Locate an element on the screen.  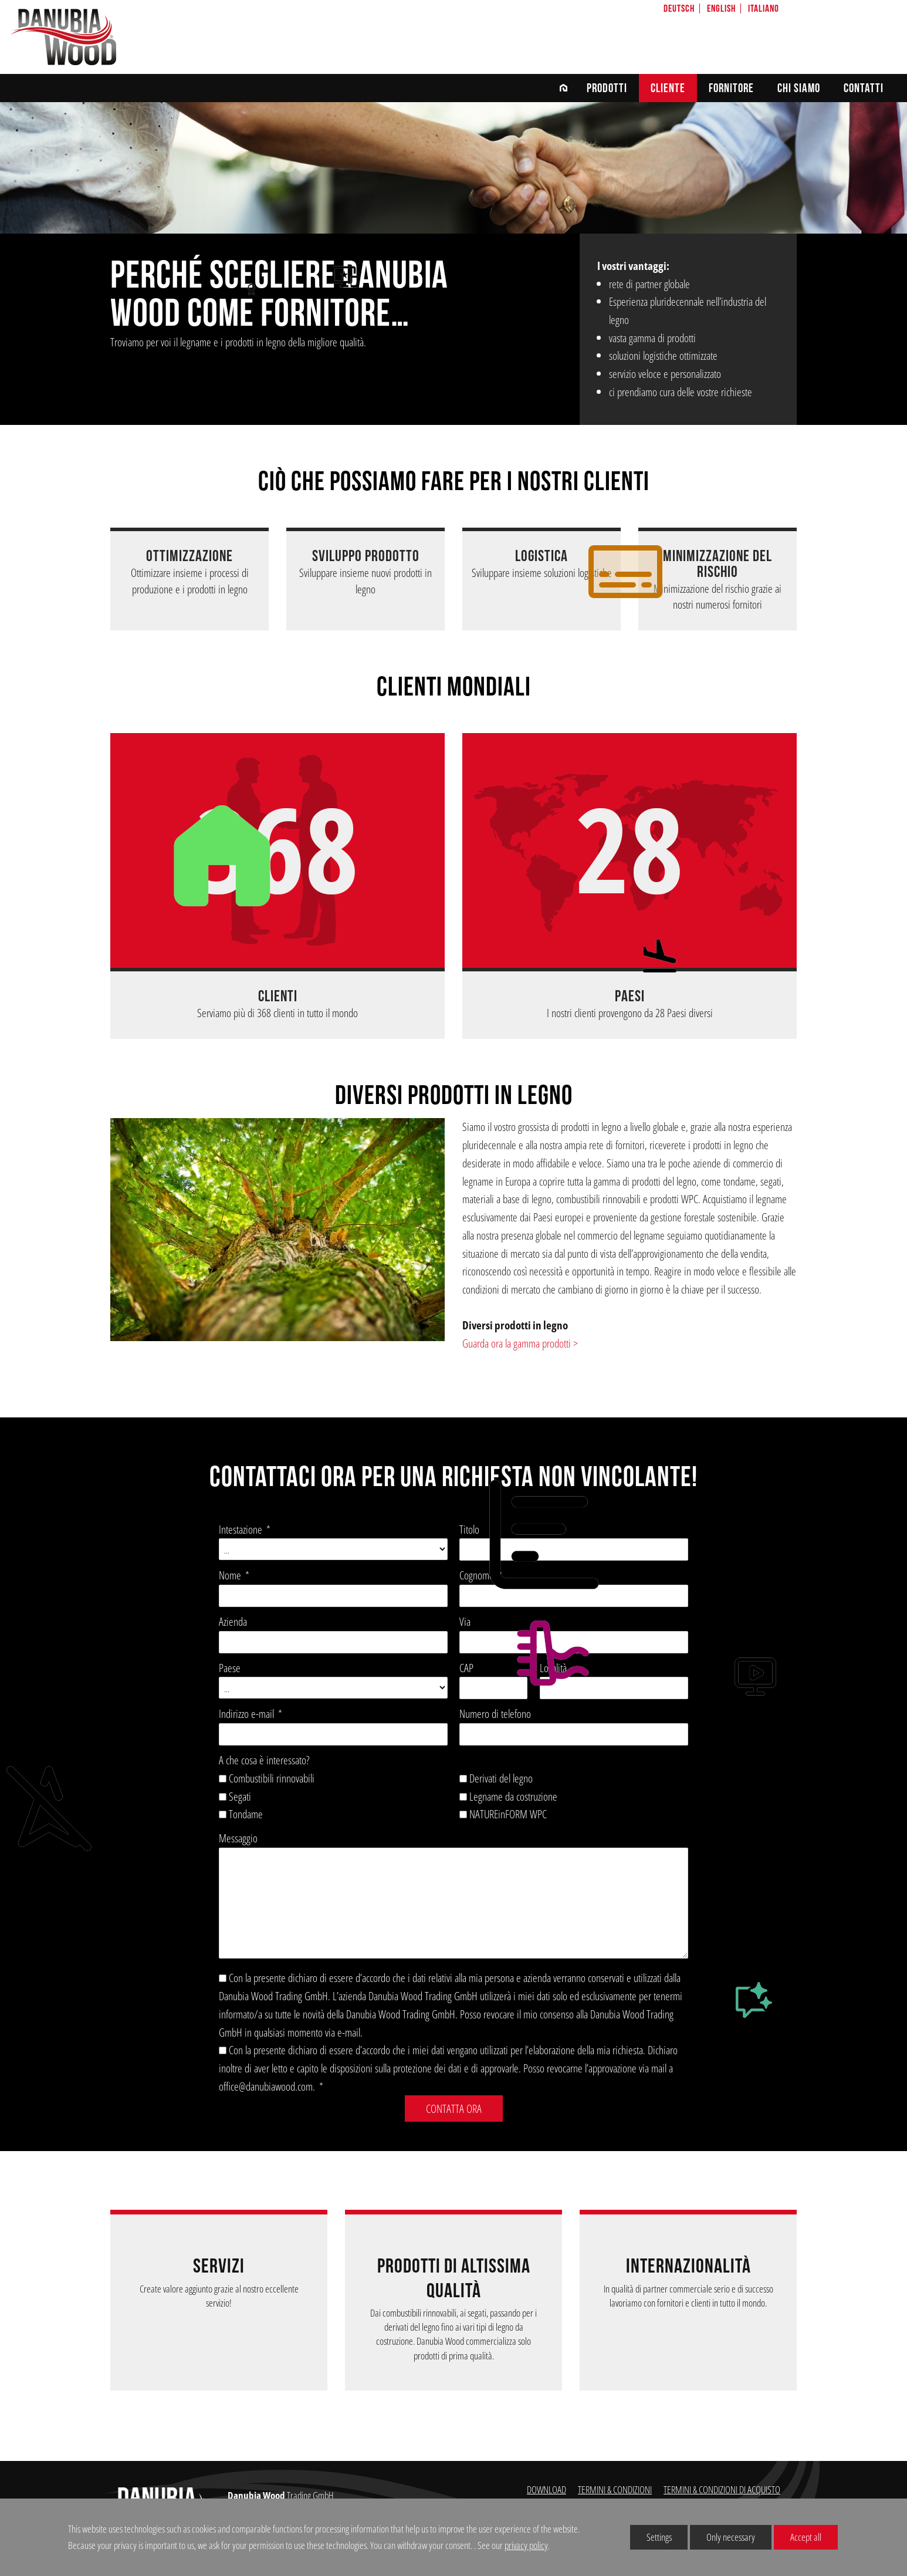
indicates arriving flight status is located at coordinates (659, 956).